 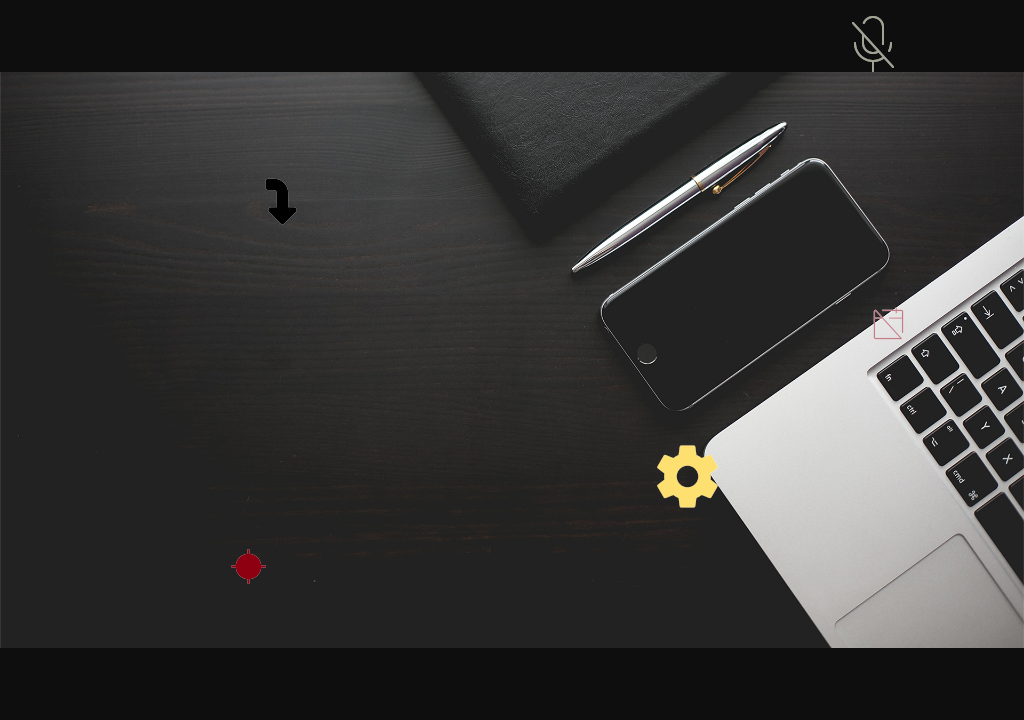 What do you see at coordinates (282, 201) in the screenshot?
I see `go down a level or subdirectory` at bounding box center [282, 201].